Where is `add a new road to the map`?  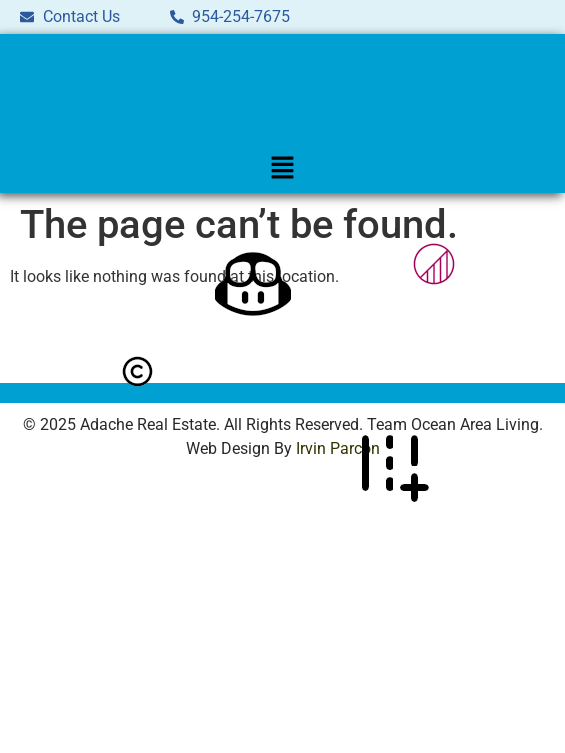
add a new road to the map is located at coordinates (390, 463).